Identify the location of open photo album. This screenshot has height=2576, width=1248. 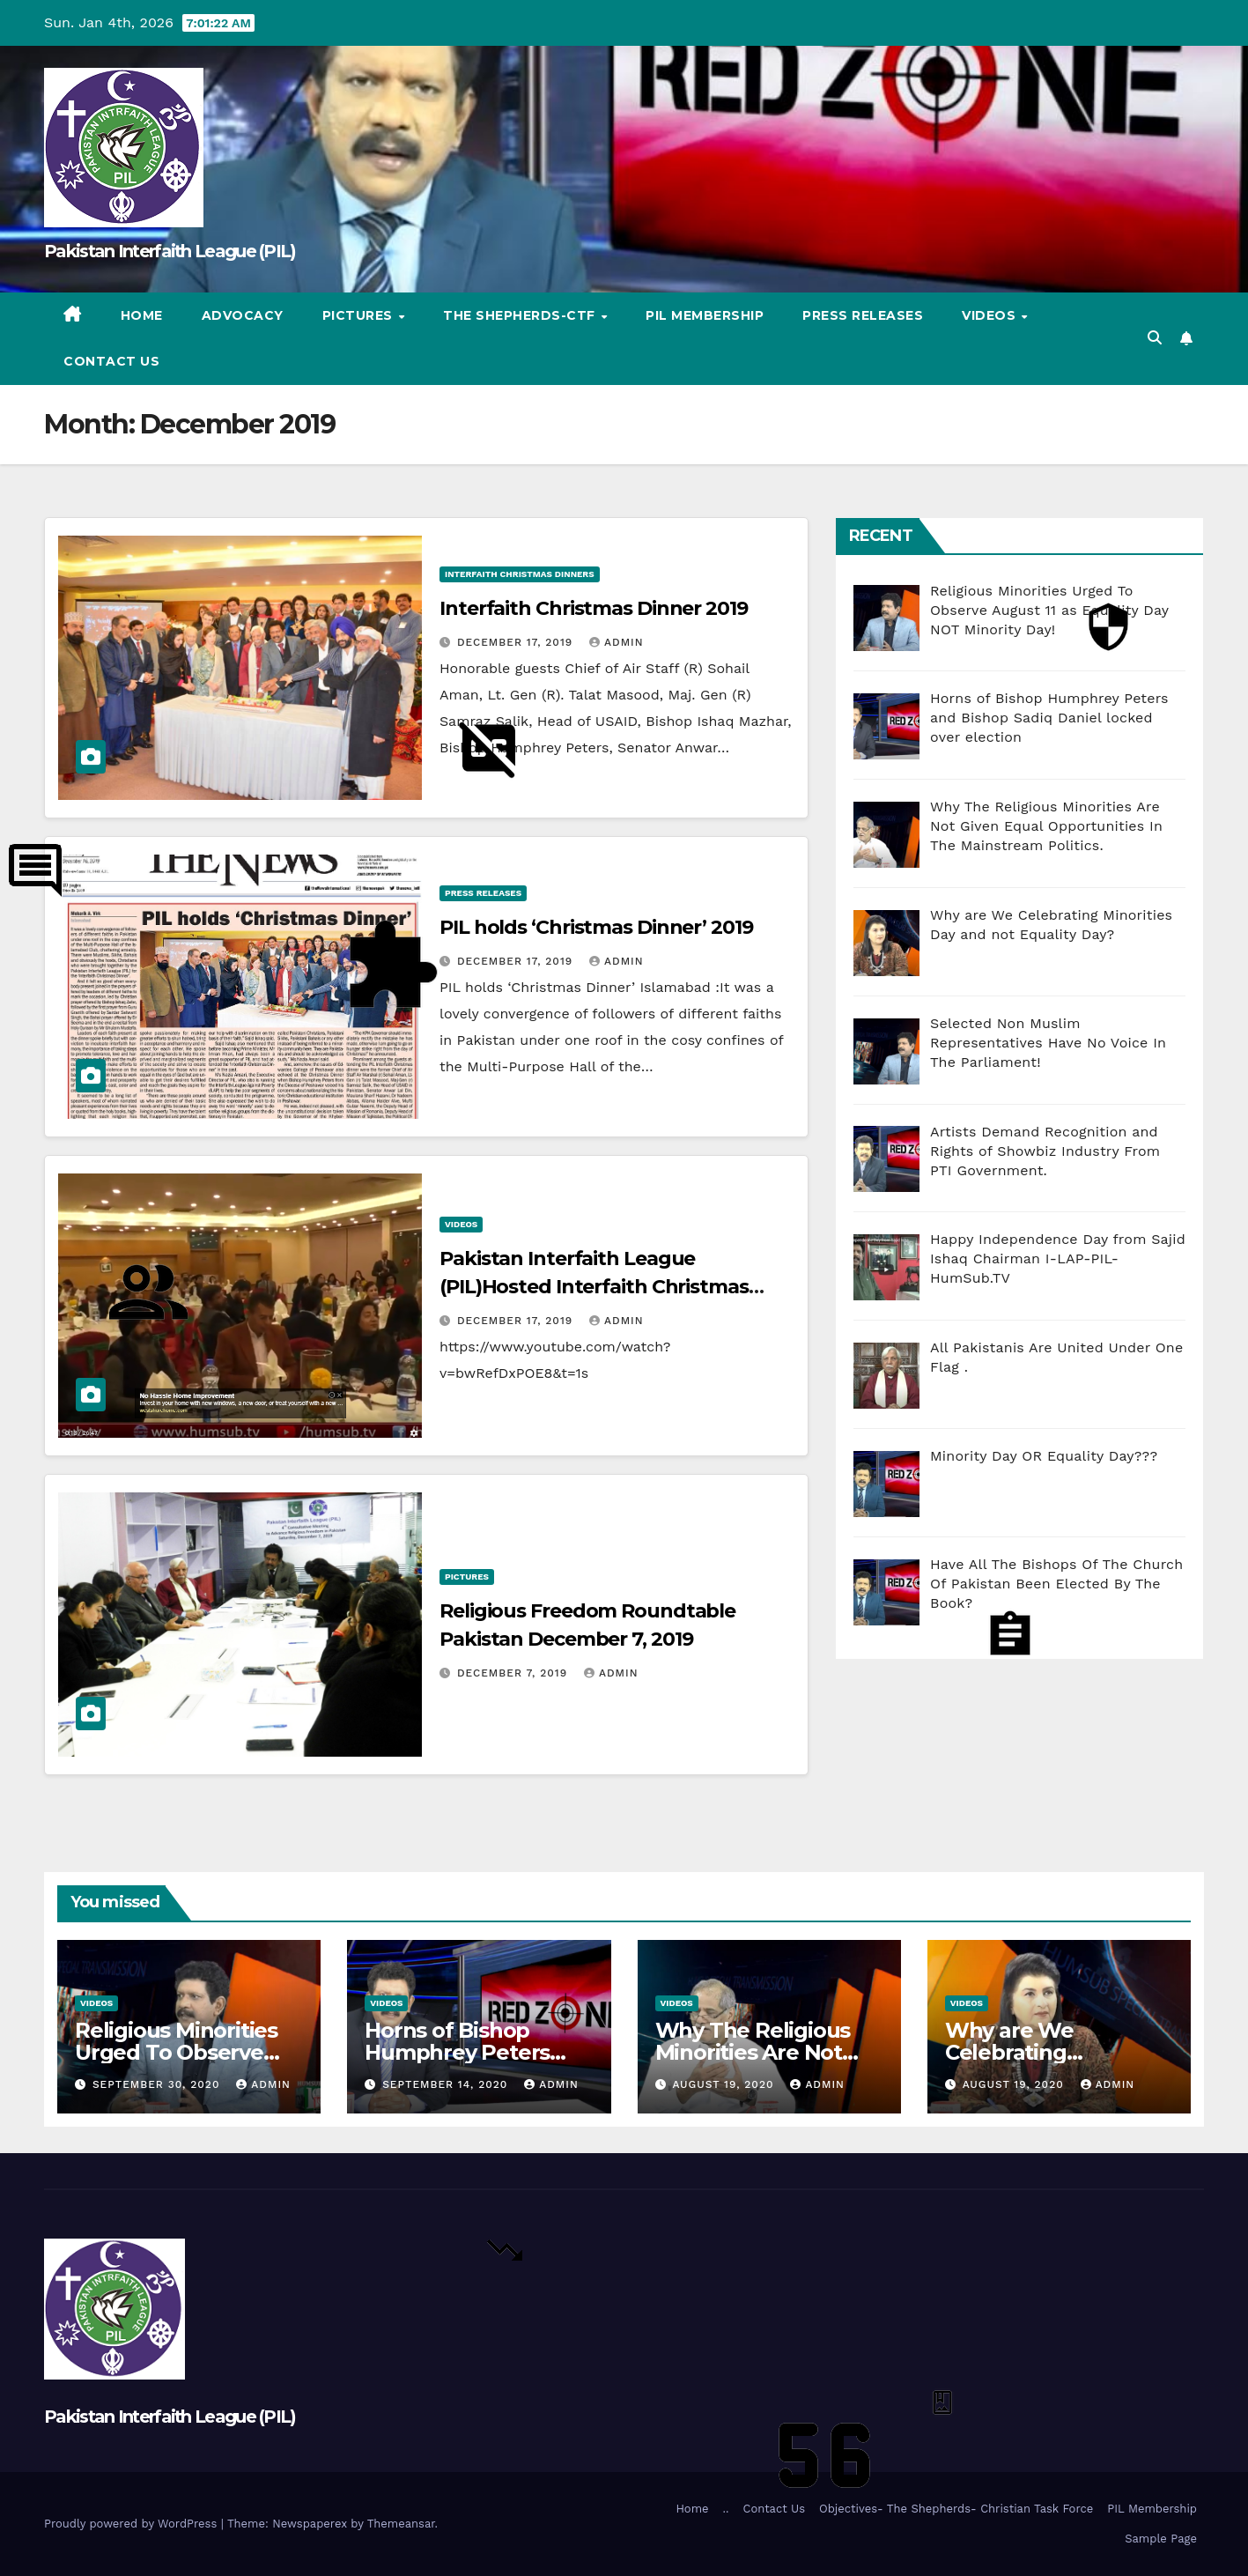
(942, 2402).